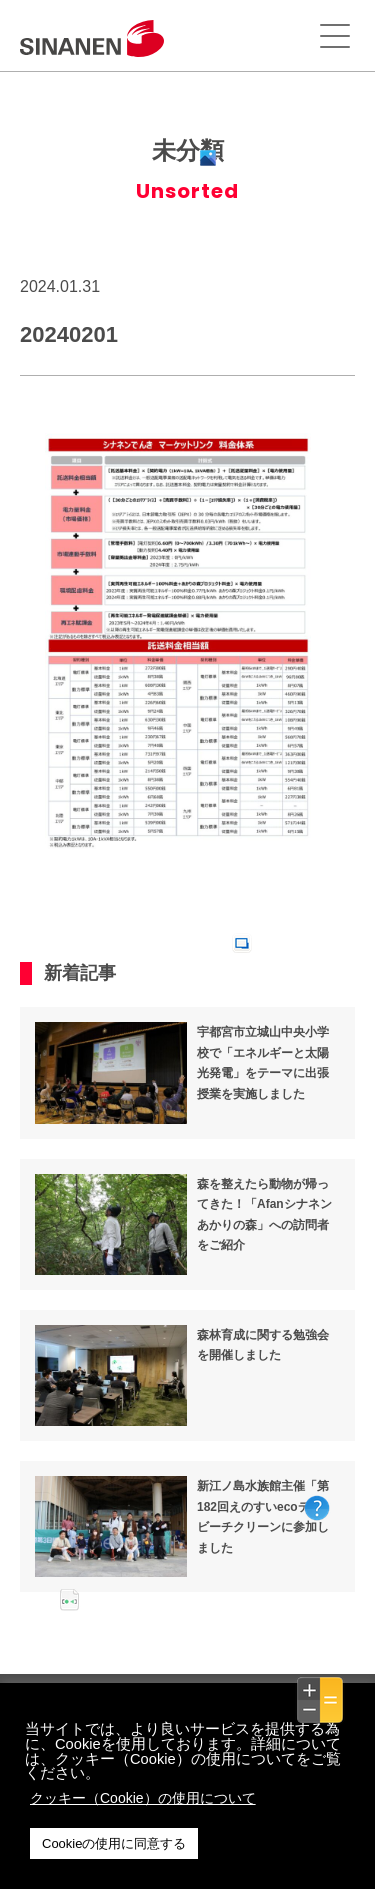  What do you see at coordinates (317, 1508) in the screenshot?
I see `open the help center or documentation` at bounding box center [317, 1508].